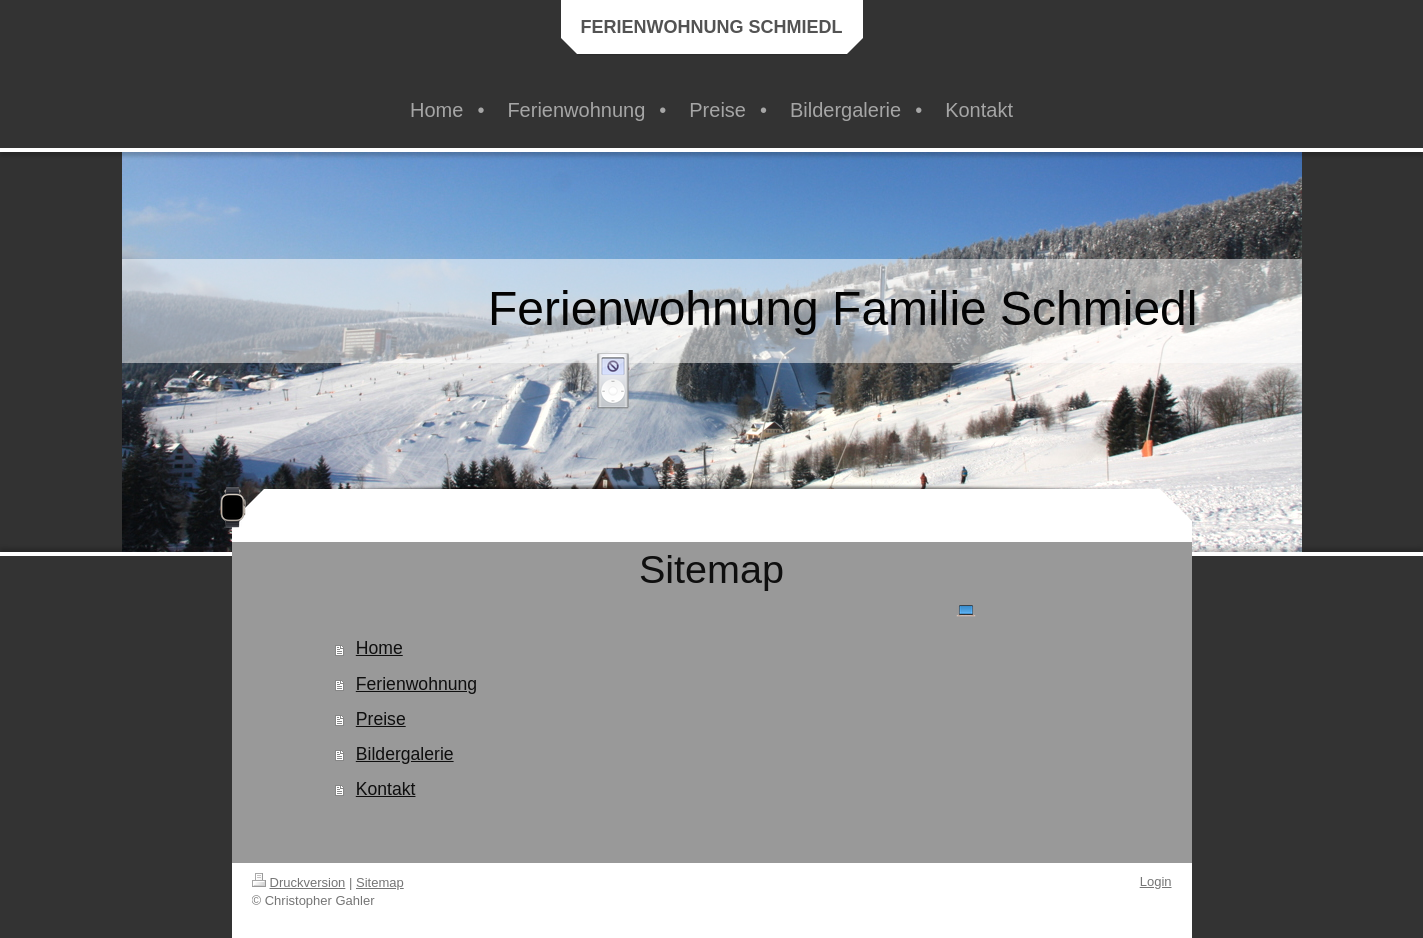 The height and width of the screenshot is (938, 1423). What do you see at coordinates (613, 381) in the screenshot?
I see `iPod mini device icon` at bounding box center [613, 381].